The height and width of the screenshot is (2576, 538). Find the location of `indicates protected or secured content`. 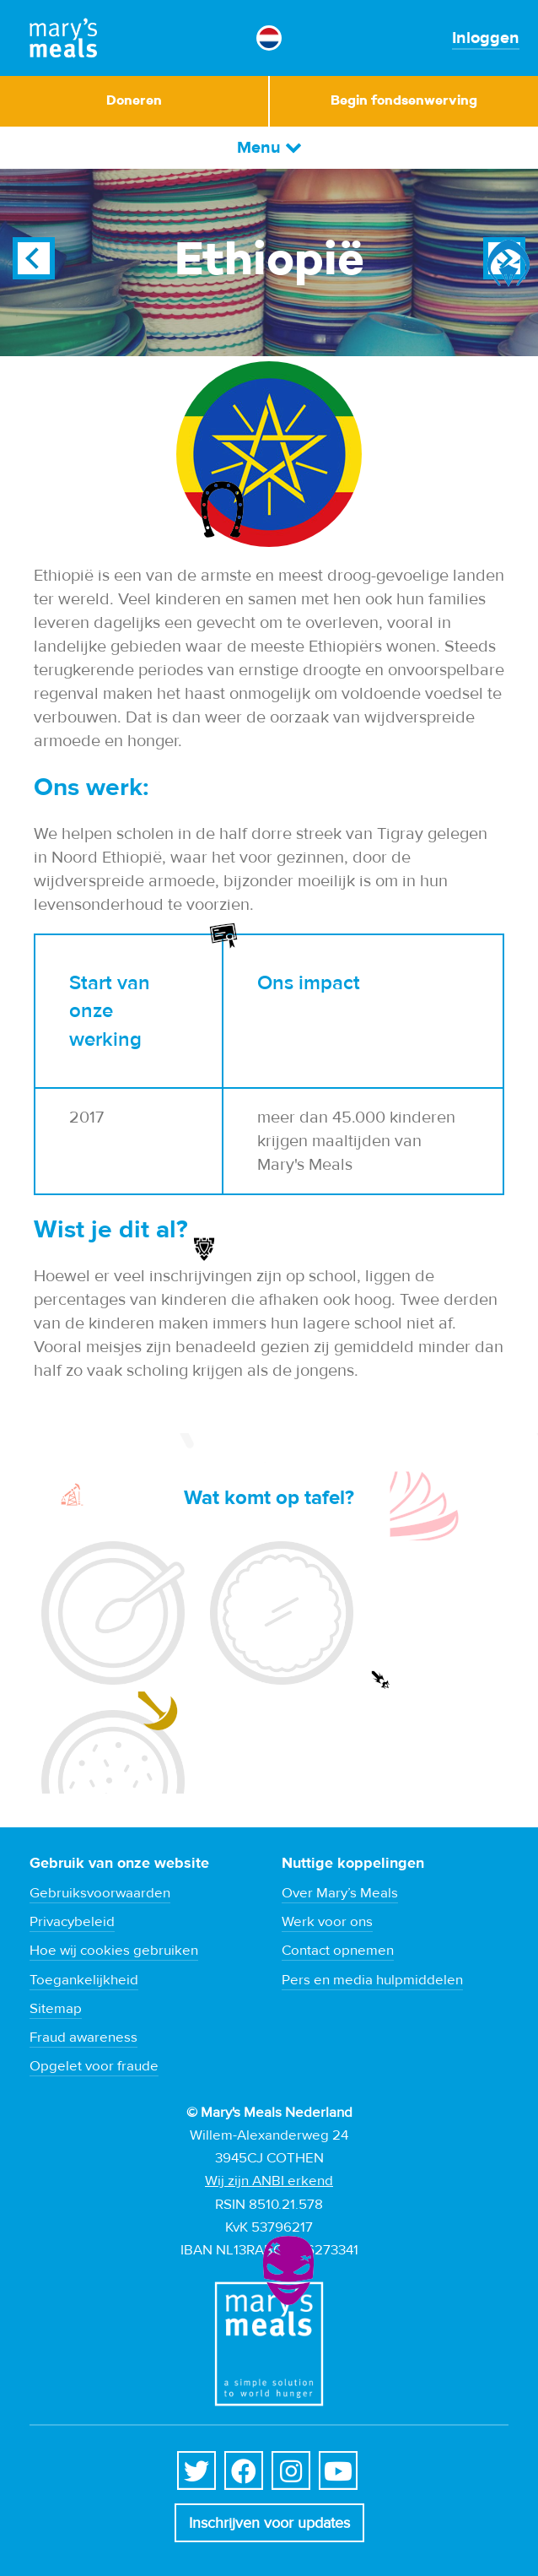

indicates protected or secured content is located at coordinates (204, 1249).